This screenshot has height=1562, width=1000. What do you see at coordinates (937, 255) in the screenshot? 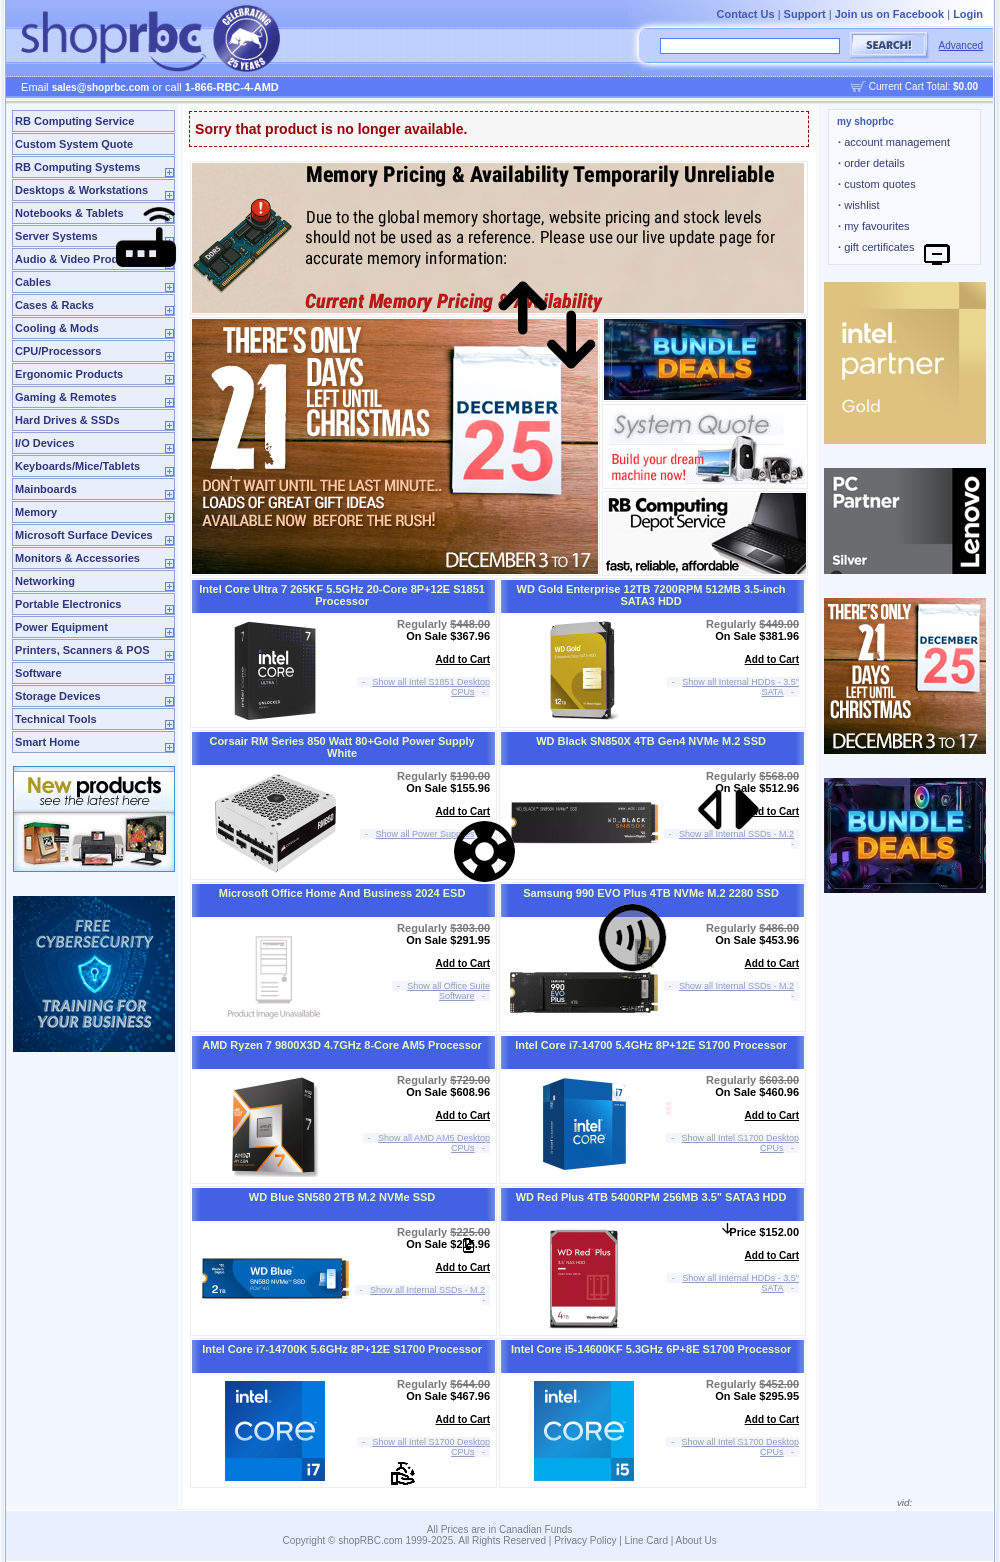
I see `remove video from playback queue` at bounding box center [937, 255].